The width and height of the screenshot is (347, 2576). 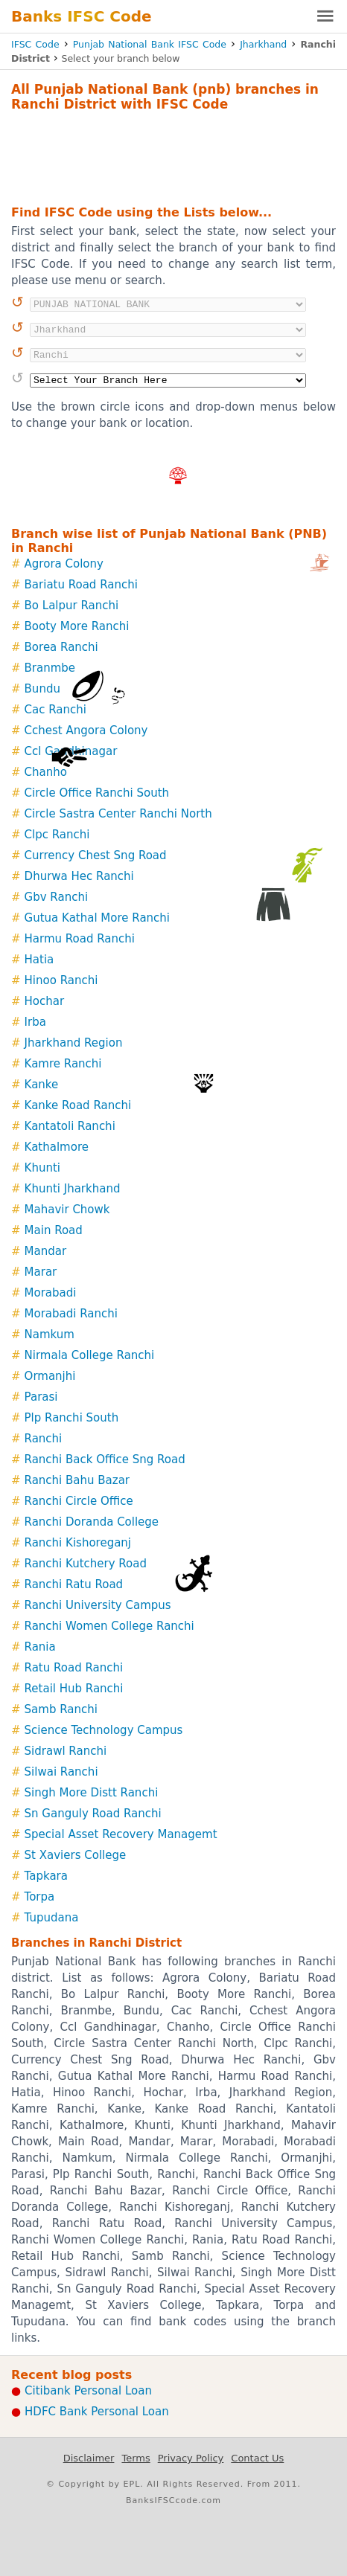 What do you see at coordinates (307, 864) in the screenshot?
I see `select ninja character class` at bounding box center [307, 864].